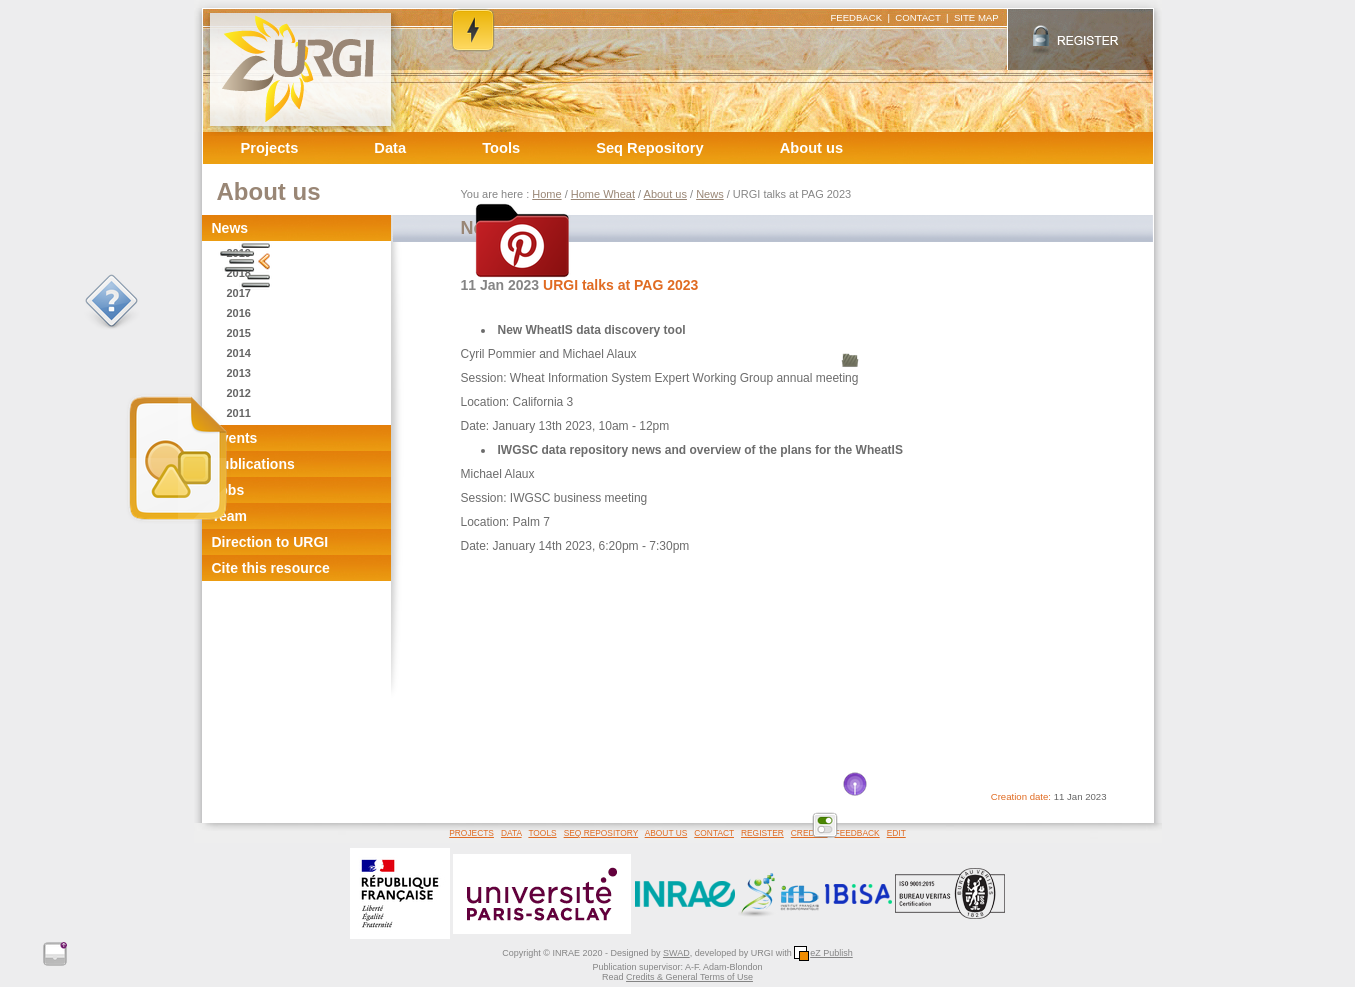  Describe the element at coordinates (473, 30) in the screenshot. I see `access power and battery settings` at that location.